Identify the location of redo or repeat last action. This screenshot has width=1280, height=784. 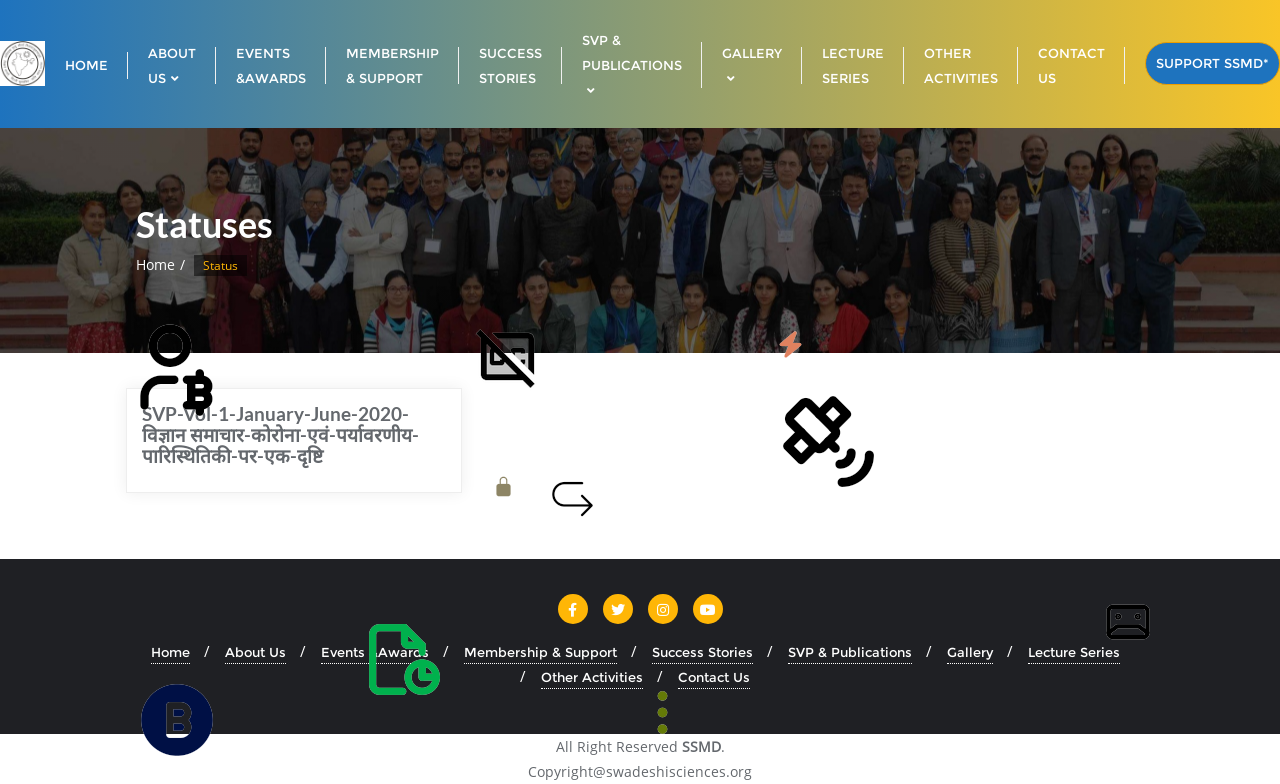
(572, 497).